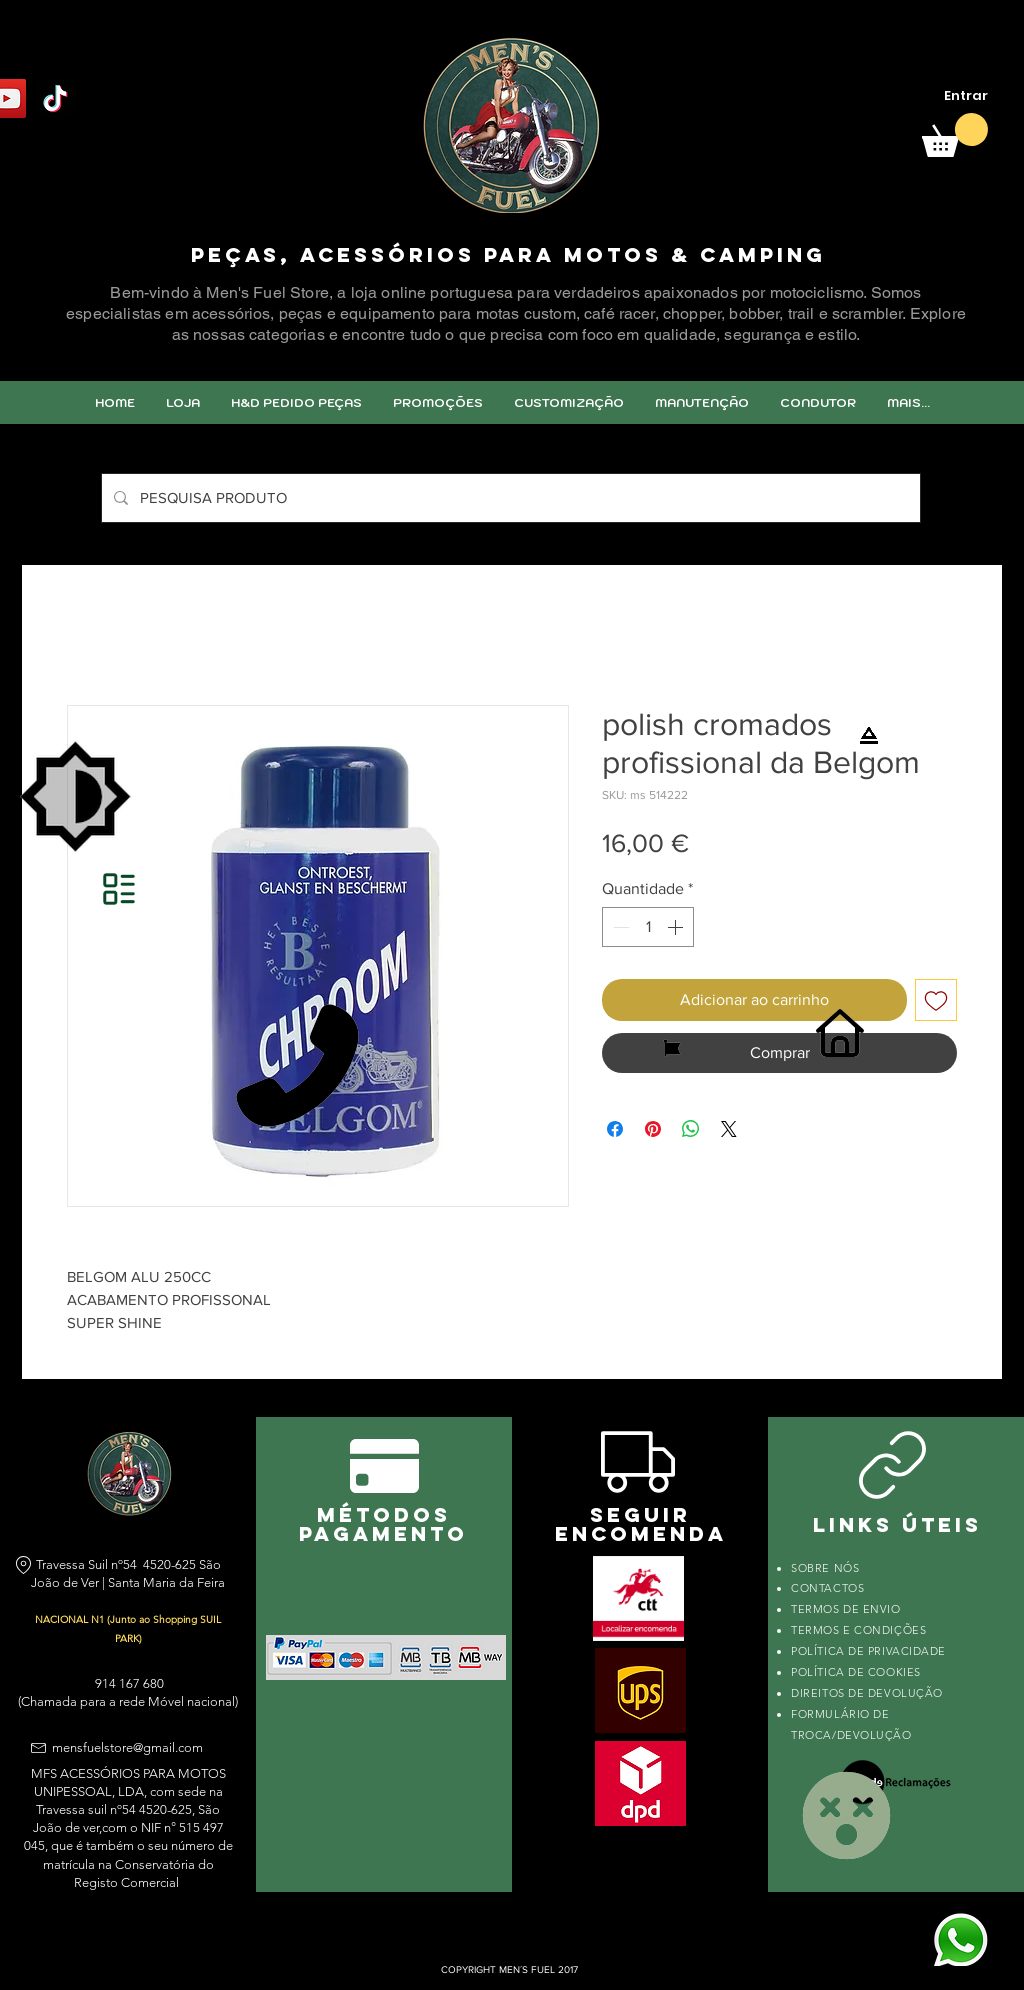 Image resolution: width=1024 pixels, height=1990 pixels. What do you see at coordinates (75, 796) in the screenshot?
I see `adjust screen brightness settings` at bounding box center [75, 796].